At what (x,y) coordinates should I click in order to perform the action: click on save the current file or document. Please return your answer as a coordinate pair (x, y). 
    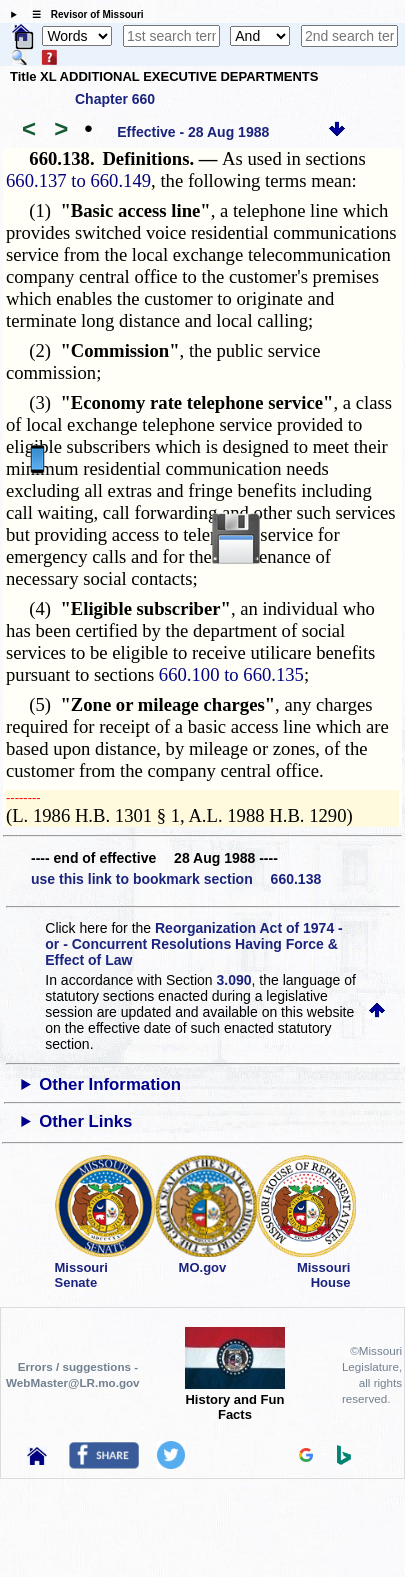
    Looking at the image, I should click on (236, 539).